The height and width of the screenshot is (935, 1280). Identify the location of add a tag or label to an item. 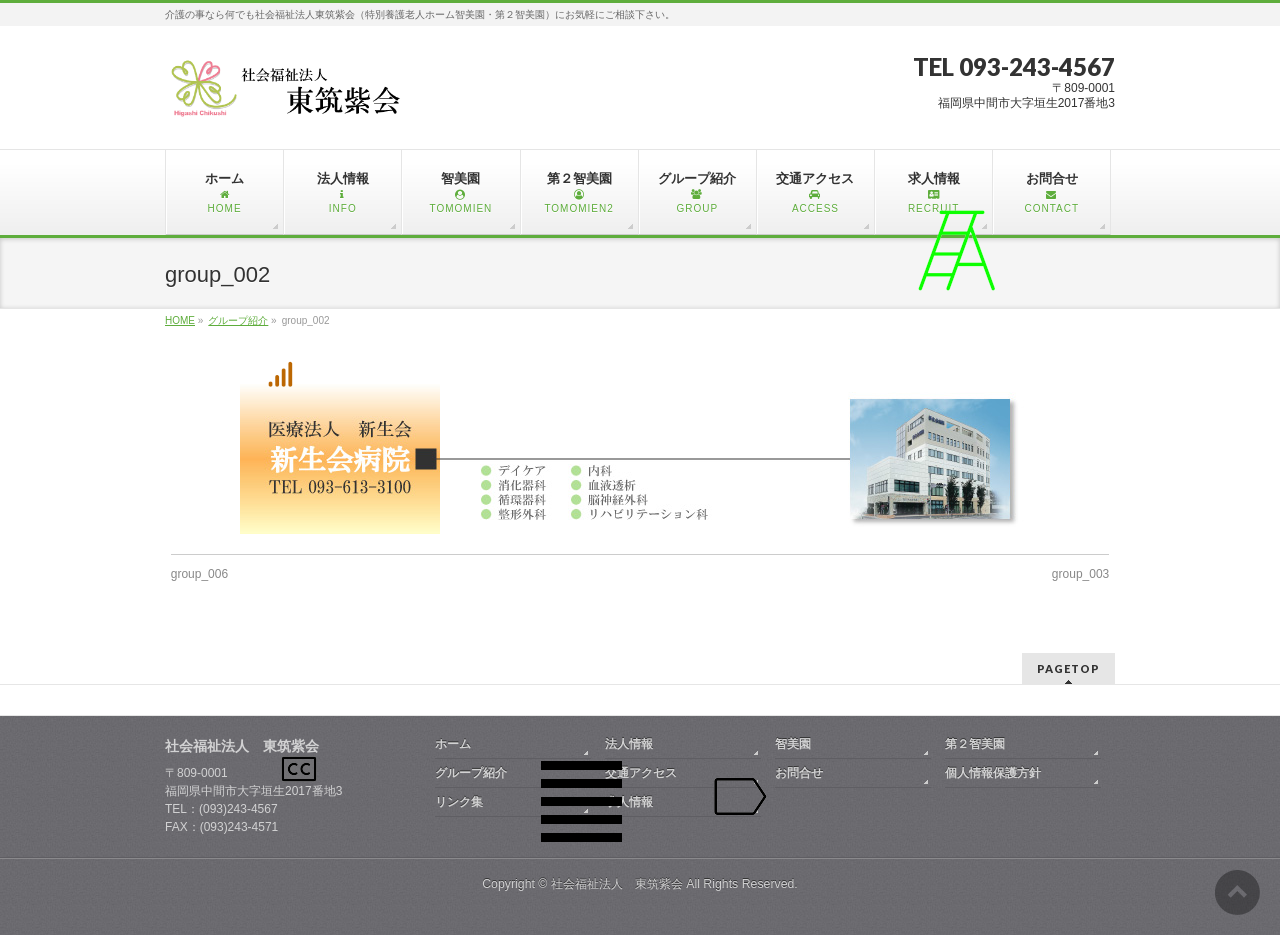
(738, 796).